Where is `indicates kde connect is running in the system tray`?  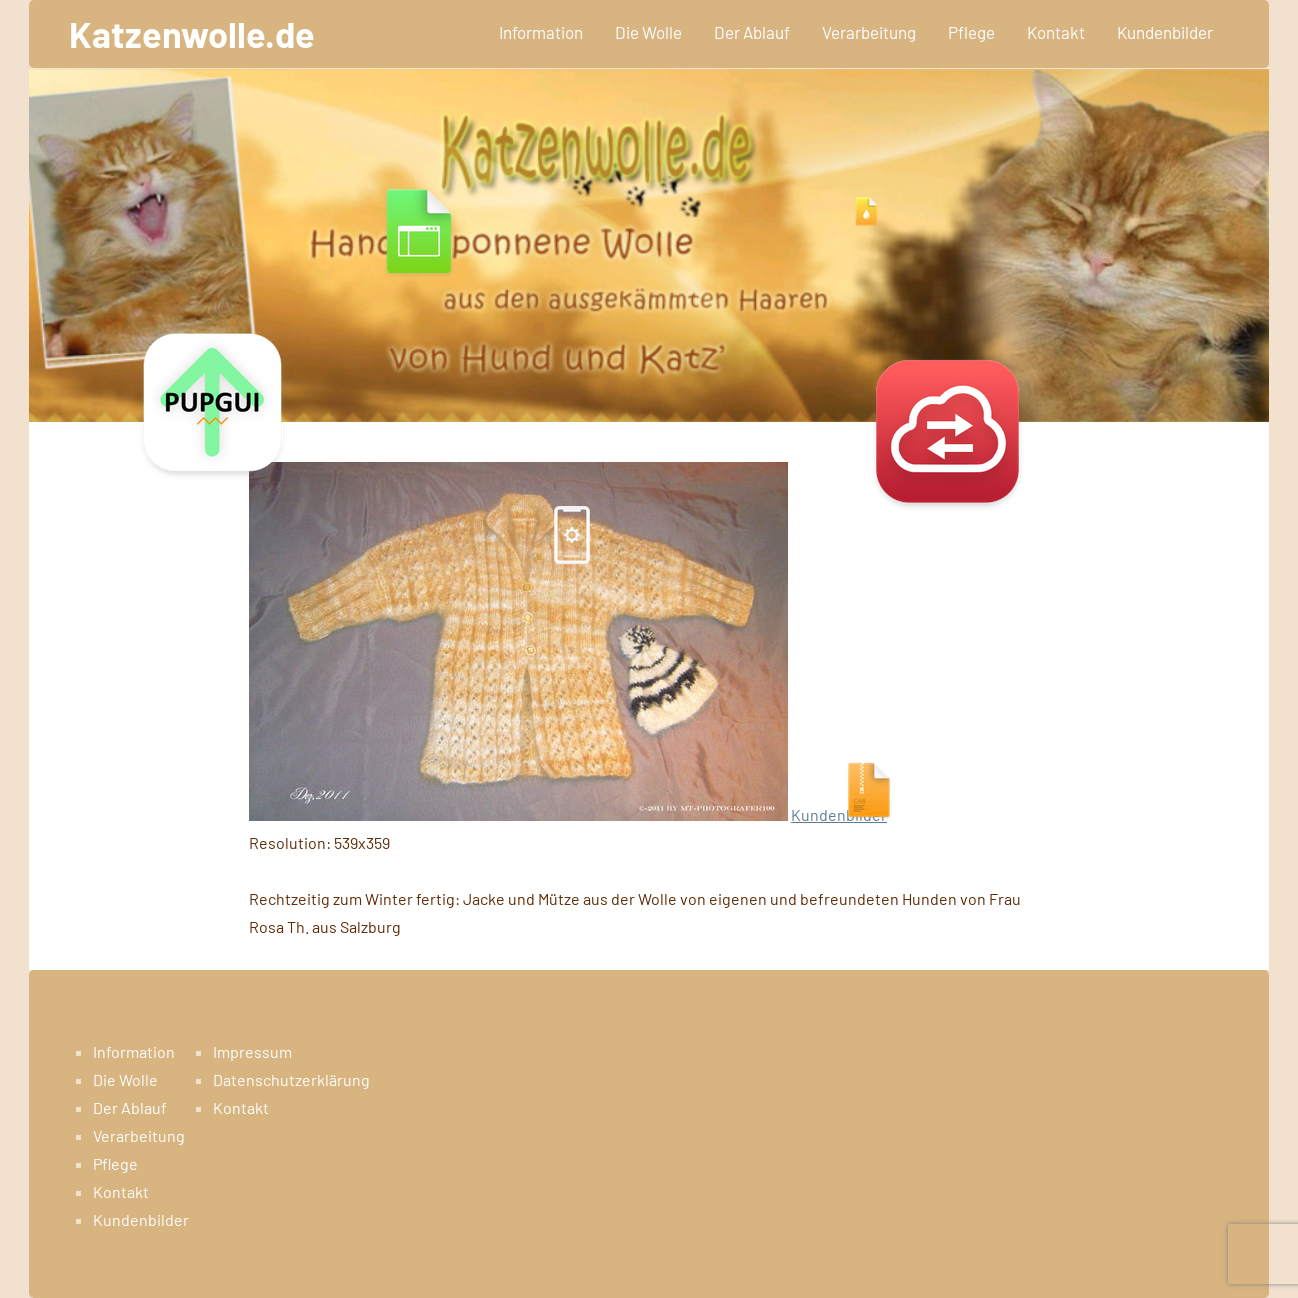
indicates kde connect is running in the system tray is located at coordinates (572, 535).